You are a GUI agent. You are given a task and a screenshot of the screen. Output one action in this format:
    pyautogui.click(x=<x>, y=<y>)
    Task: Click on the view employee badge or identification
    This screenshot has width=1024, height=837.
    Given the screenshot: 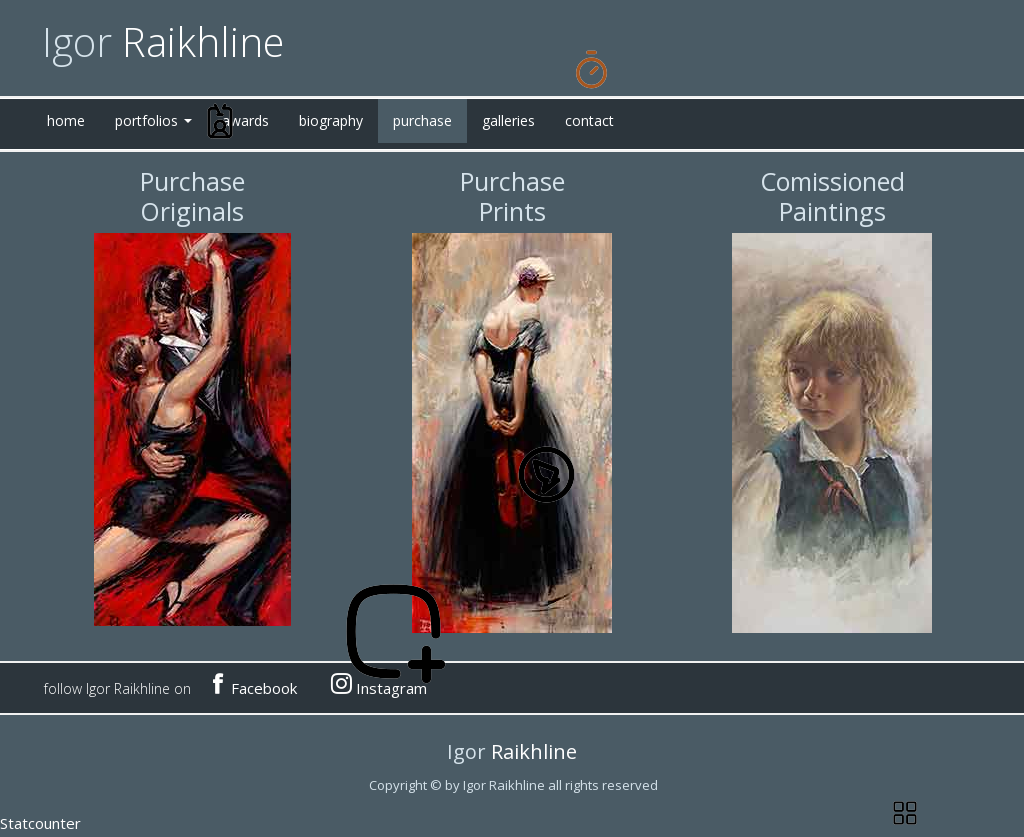 What is the action you would take?
    pyautogui.click(x=220, y=121)
    